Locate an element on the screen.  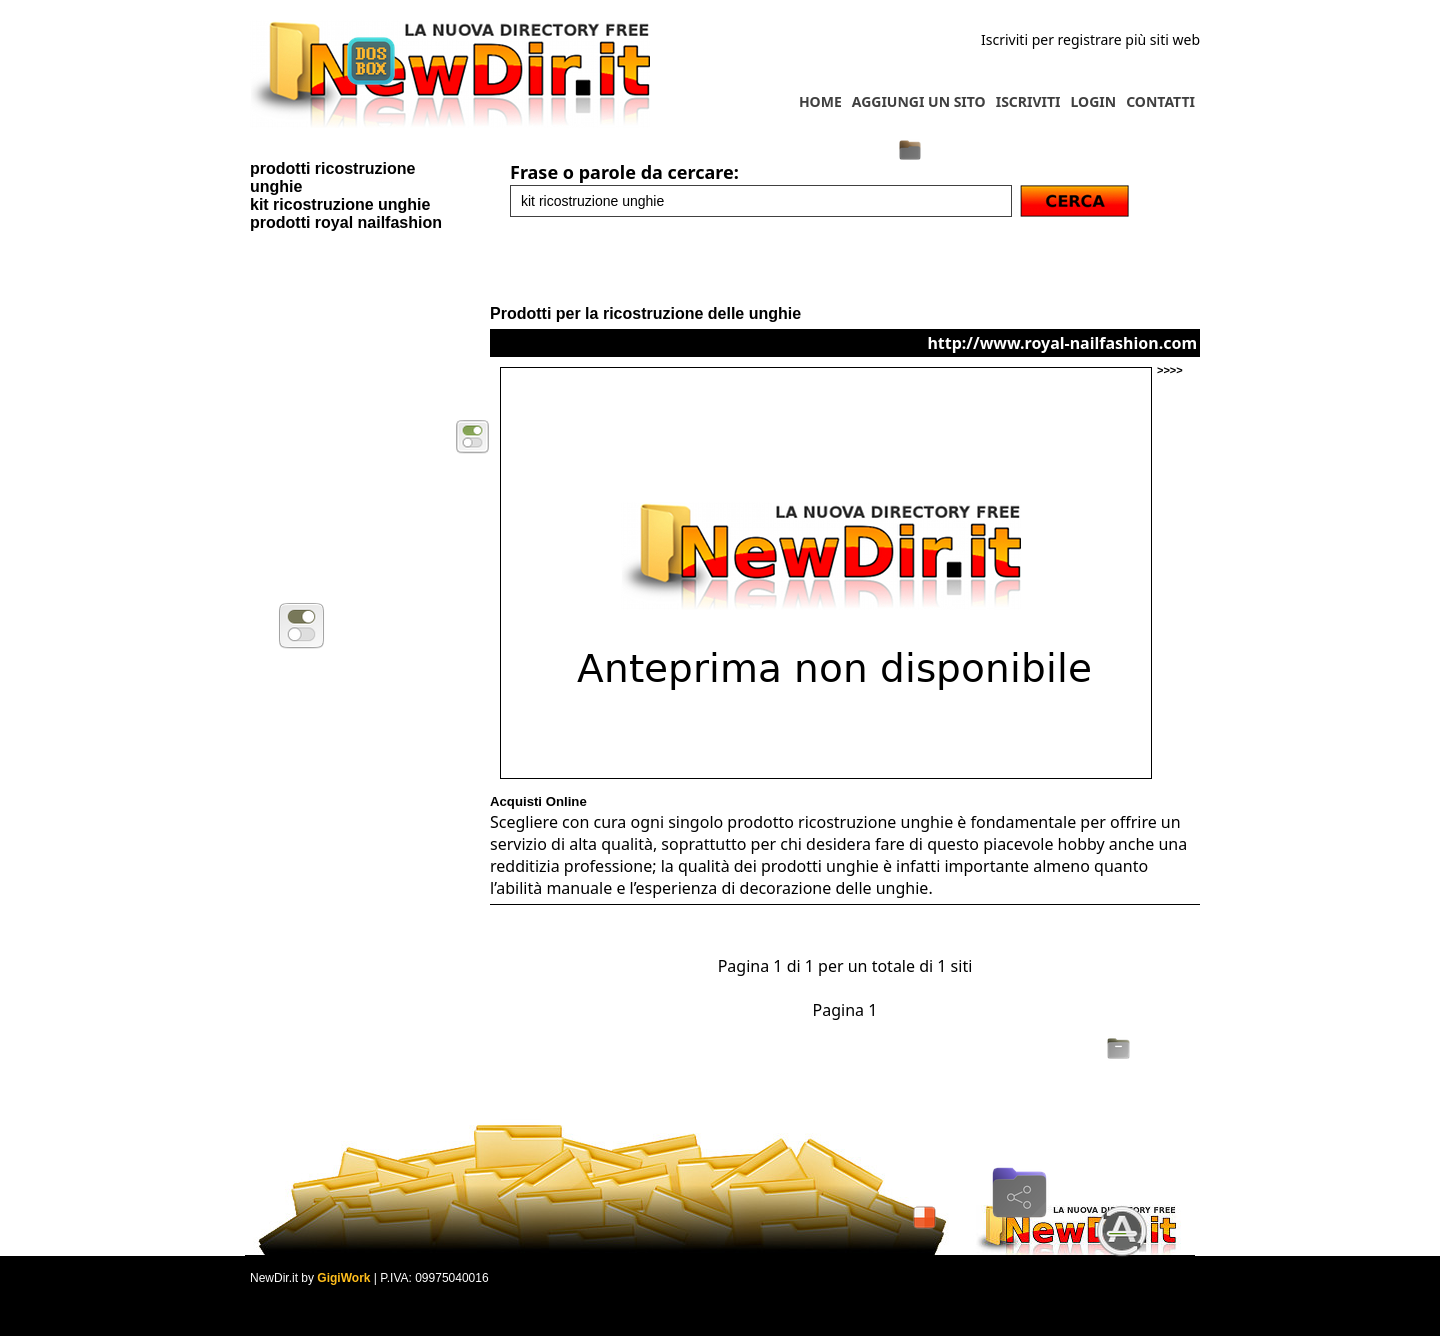
check for available software updates is located at coordinates (1122, 1231).